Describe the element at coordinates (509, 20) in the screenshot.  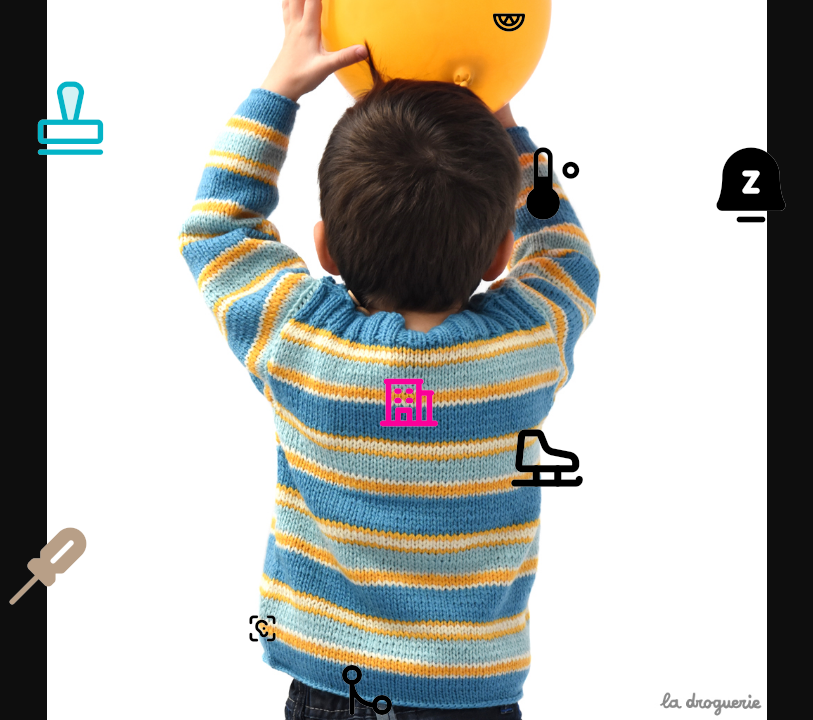
I see `indicates citrus or fruit-related content` at that location.